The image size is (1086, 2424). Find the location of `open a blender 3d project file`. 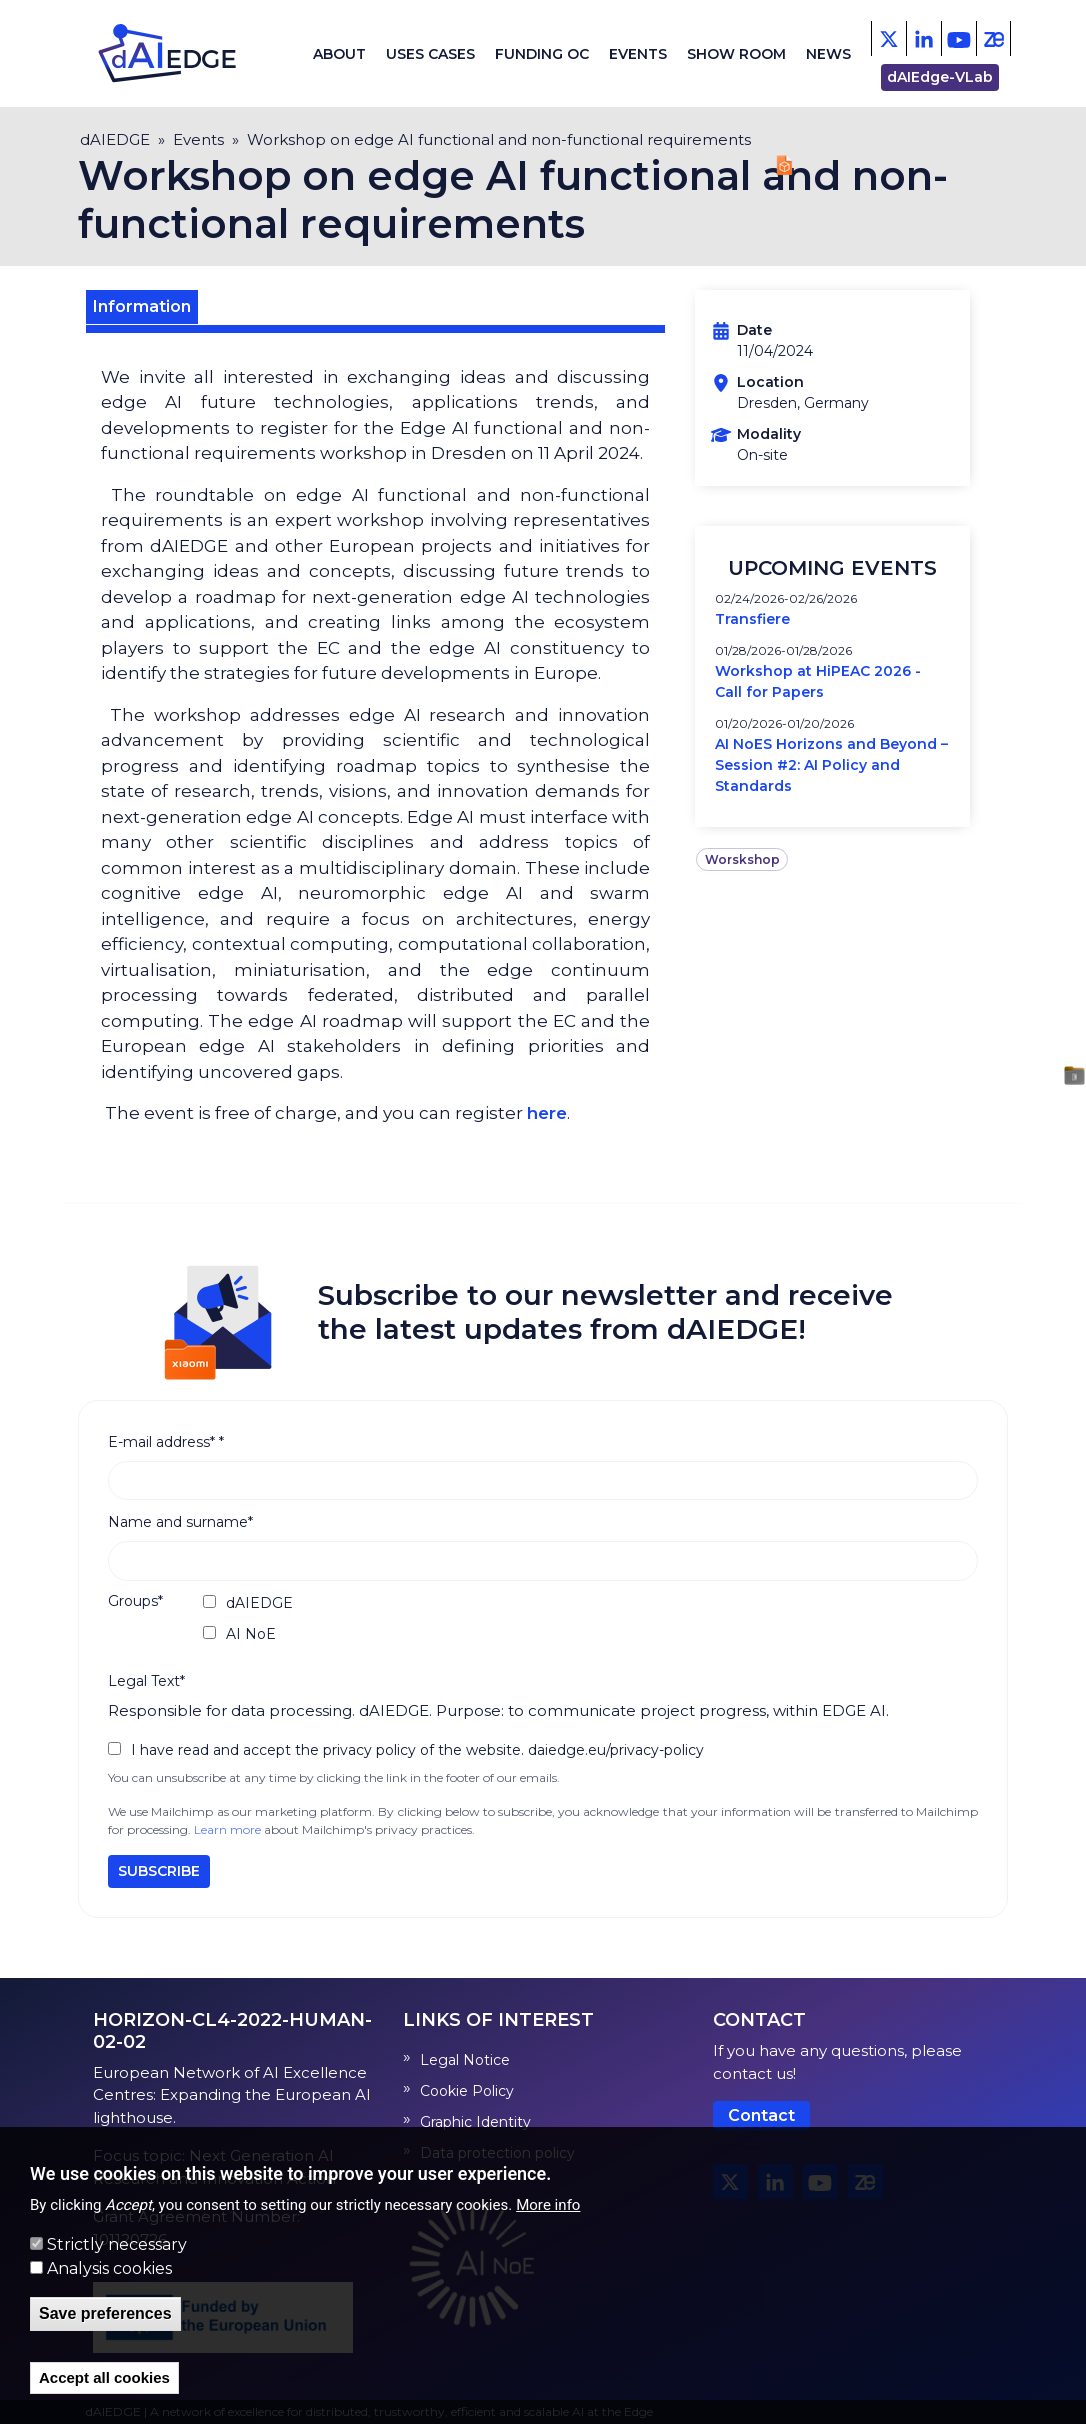

open a blender 3d project file is located at coordinates (784, 165).